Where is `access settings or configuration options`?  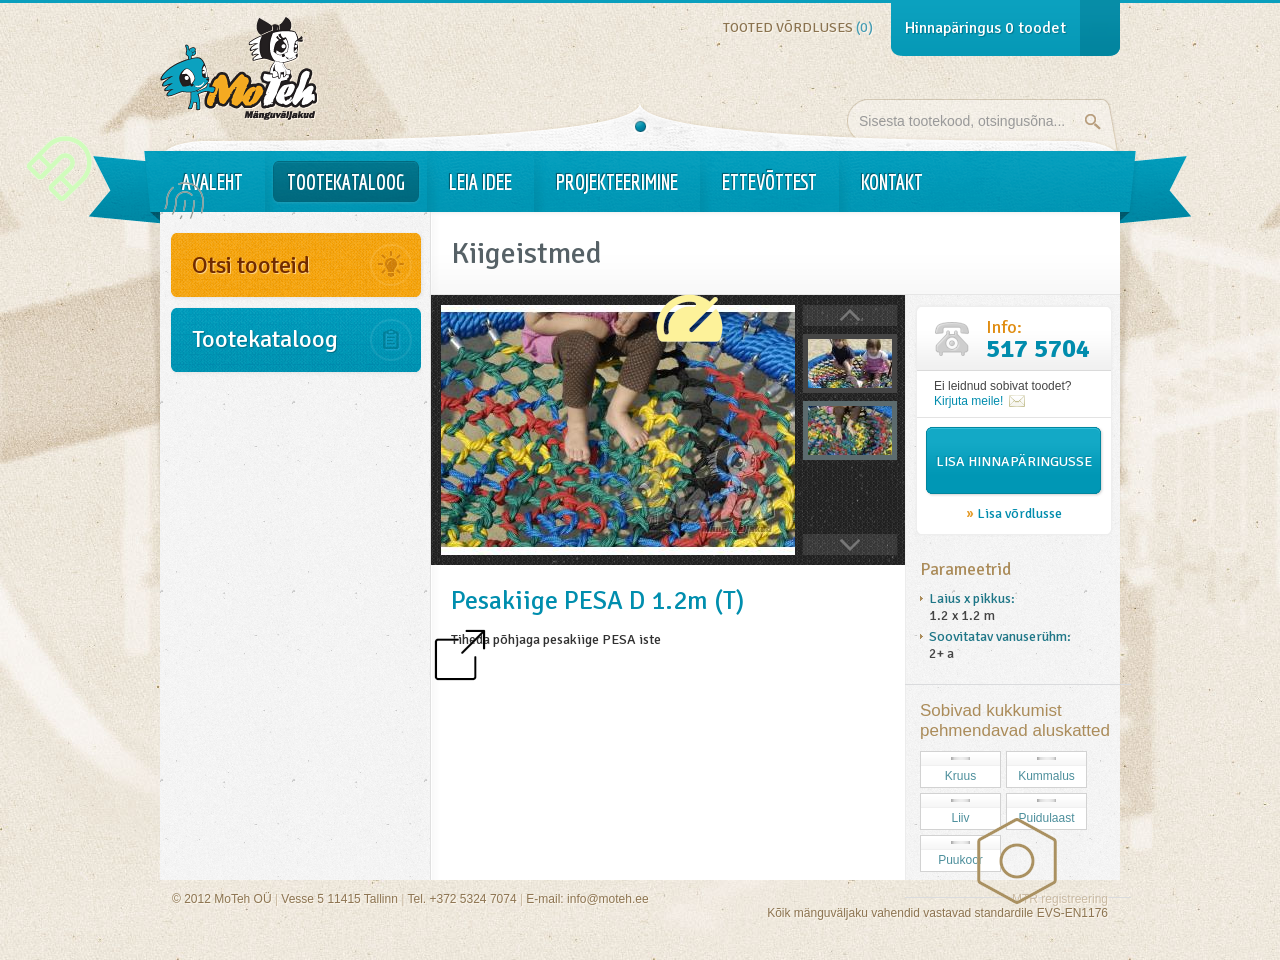 access settings or configuration options is located at coordinates (1017, 861).